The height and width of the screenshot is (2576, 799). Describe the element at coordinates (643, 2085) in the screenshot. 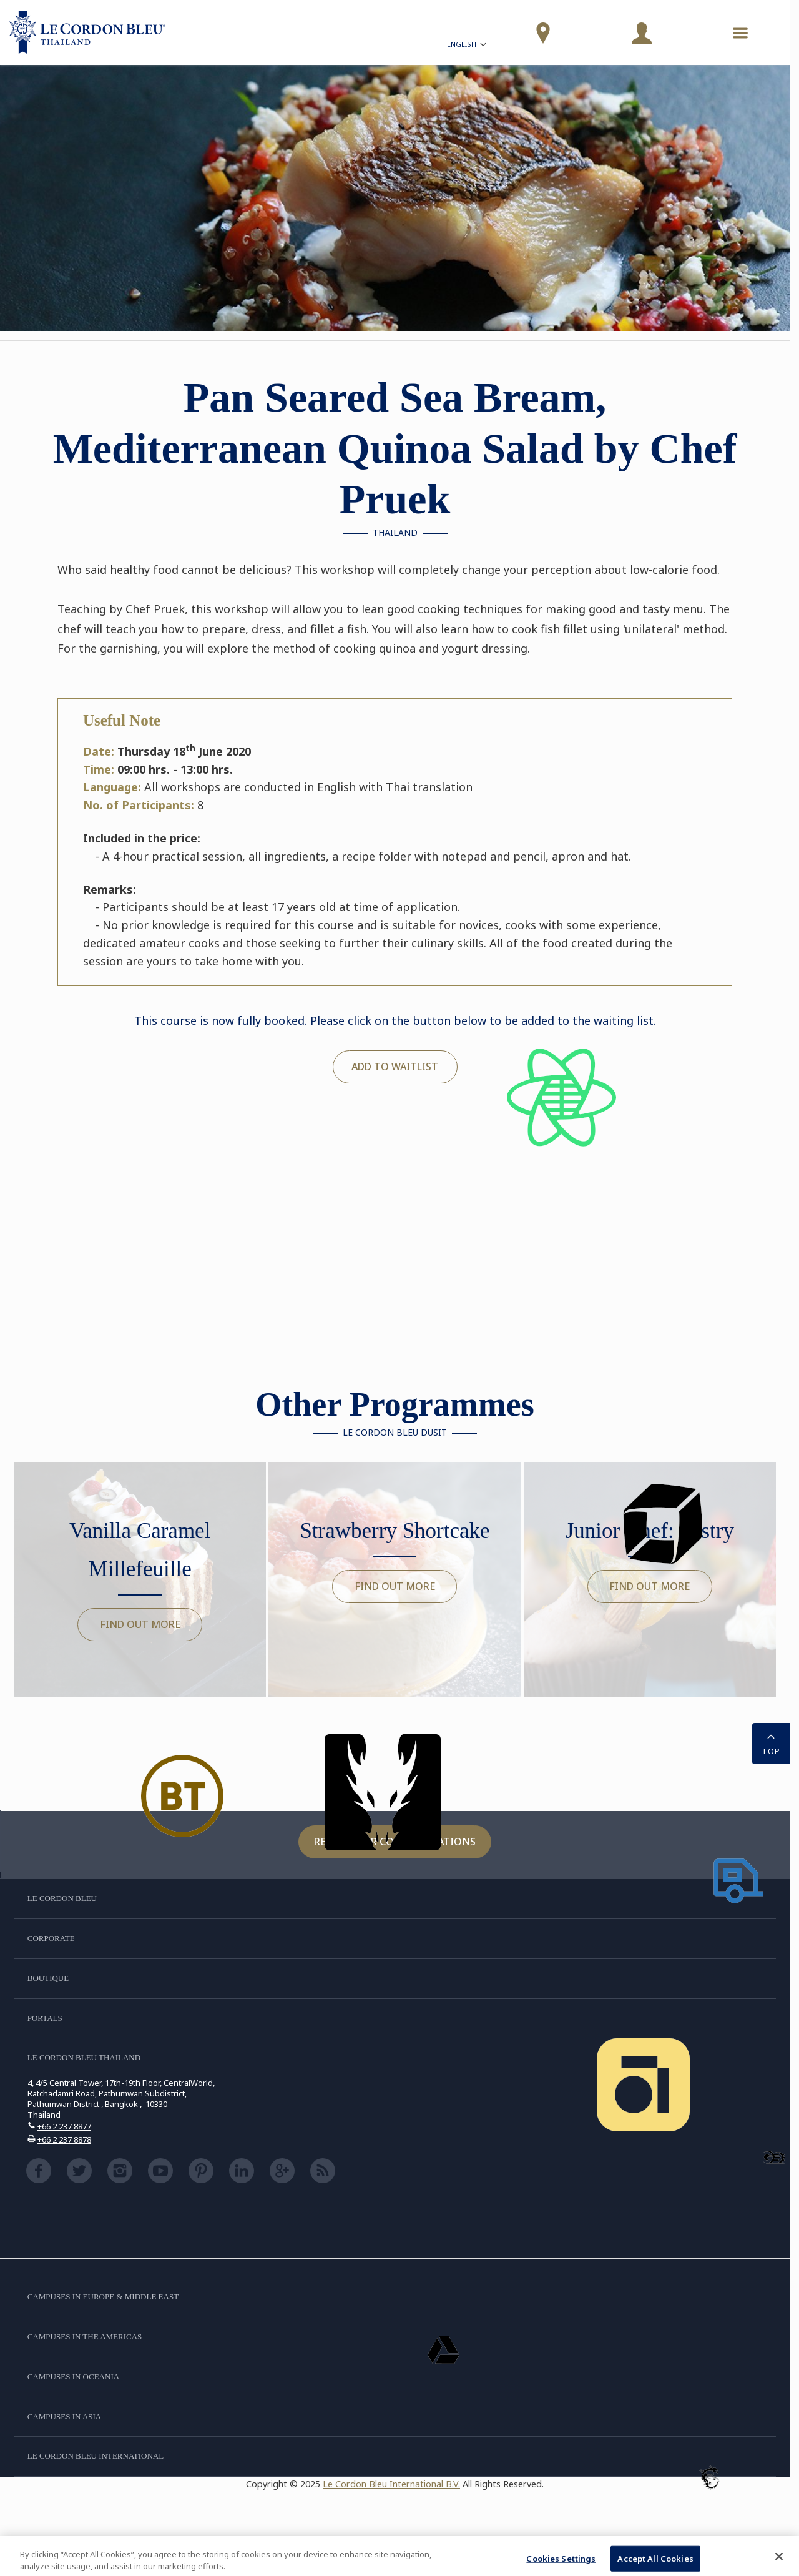

I see `open the Anytype app` at that location.